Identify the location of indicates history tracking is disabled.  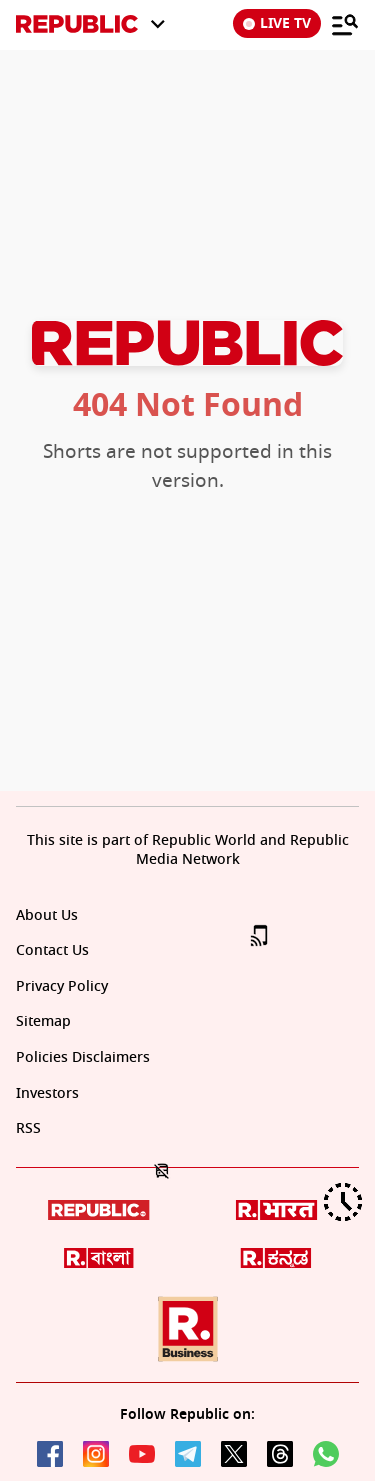
(343, 1202).